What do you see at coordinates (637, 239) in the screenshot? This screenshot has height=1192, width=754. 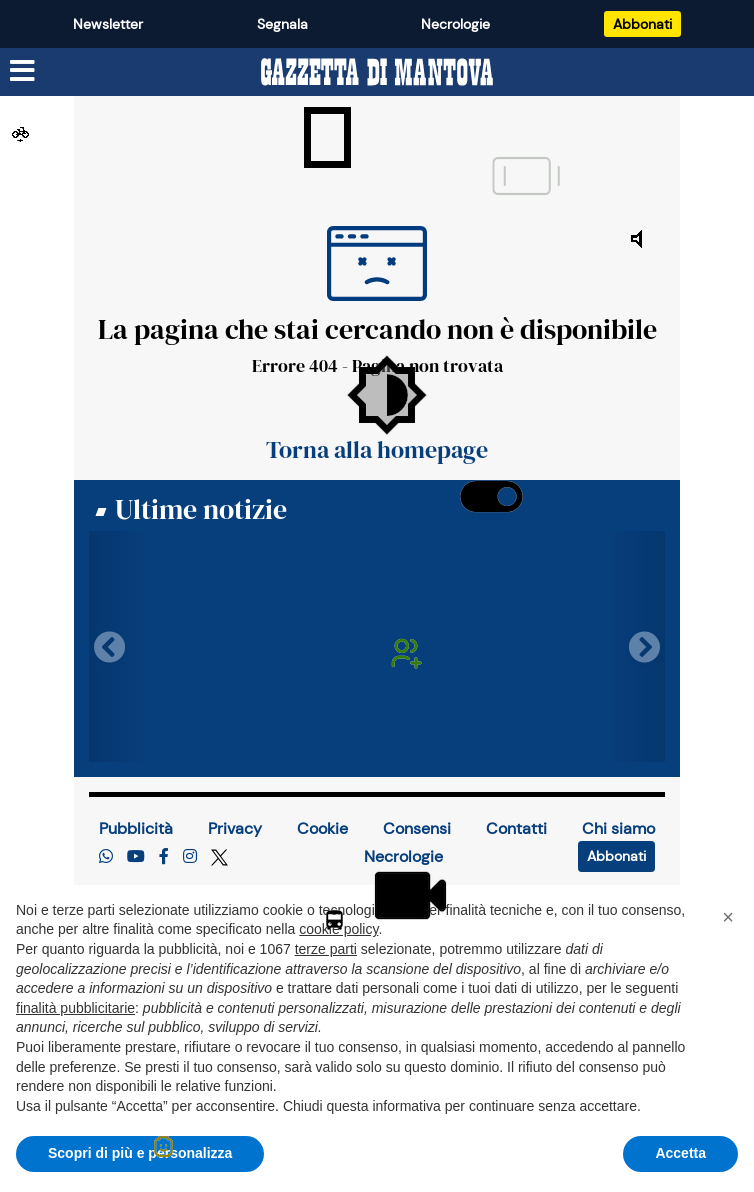 I see `mute audio or sound output` at bounding box center [637, 239].